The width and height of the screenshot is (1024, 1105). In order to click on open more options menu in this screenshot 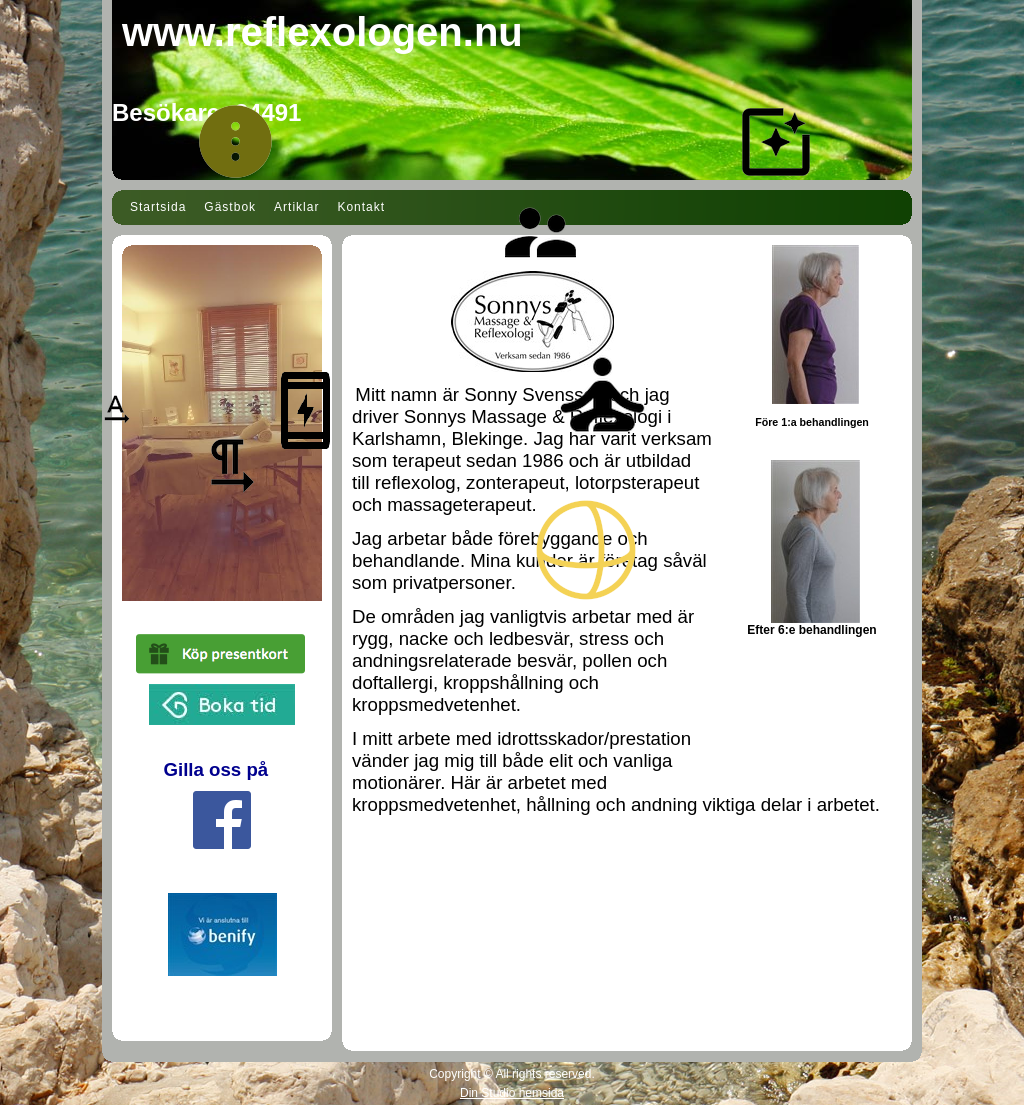, I will do `click(235, 141)`.